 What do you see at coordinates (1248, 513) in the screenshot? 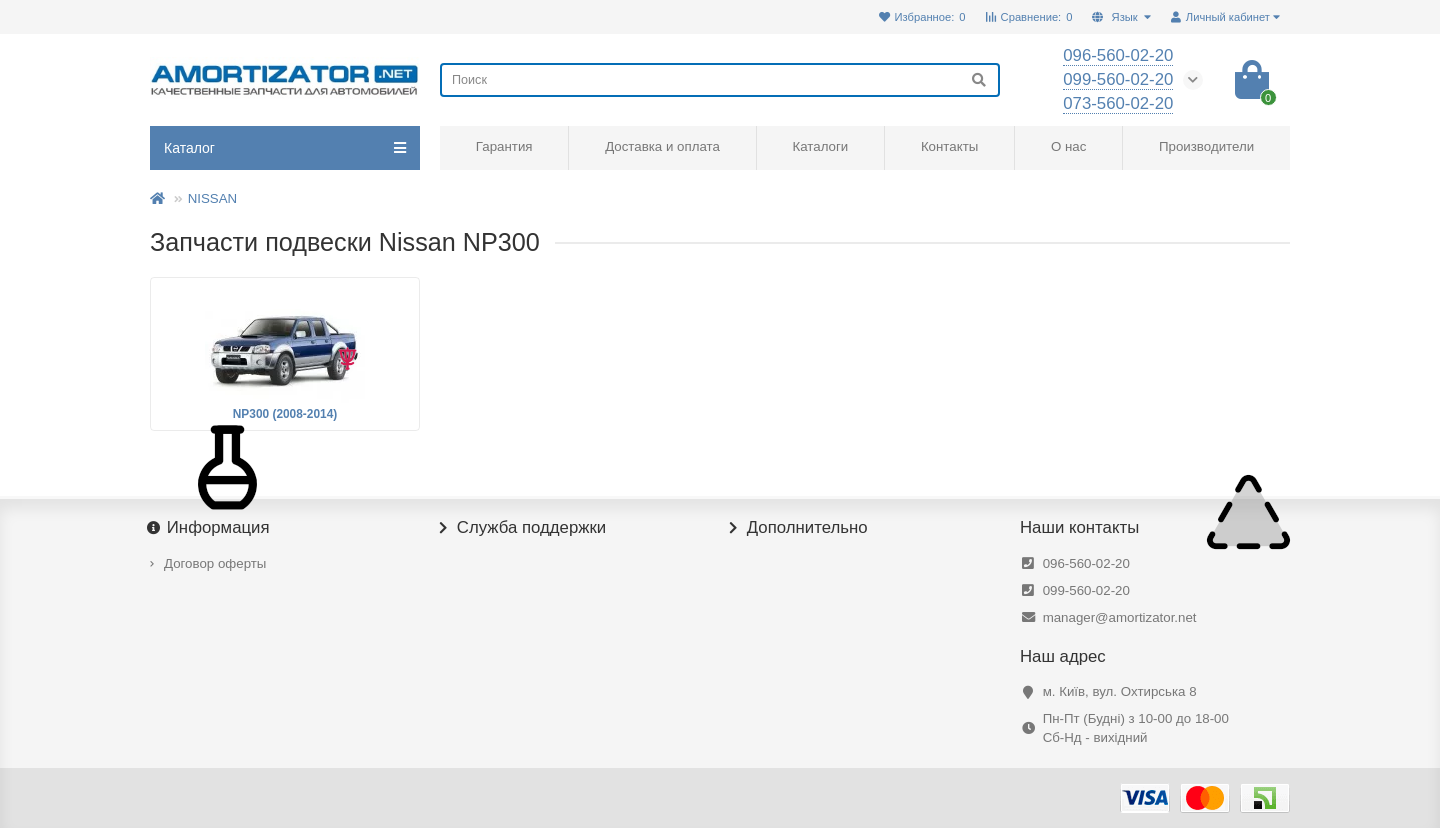
I see `indicates a draft or incomplete state` at bounding box center [1248, 513].